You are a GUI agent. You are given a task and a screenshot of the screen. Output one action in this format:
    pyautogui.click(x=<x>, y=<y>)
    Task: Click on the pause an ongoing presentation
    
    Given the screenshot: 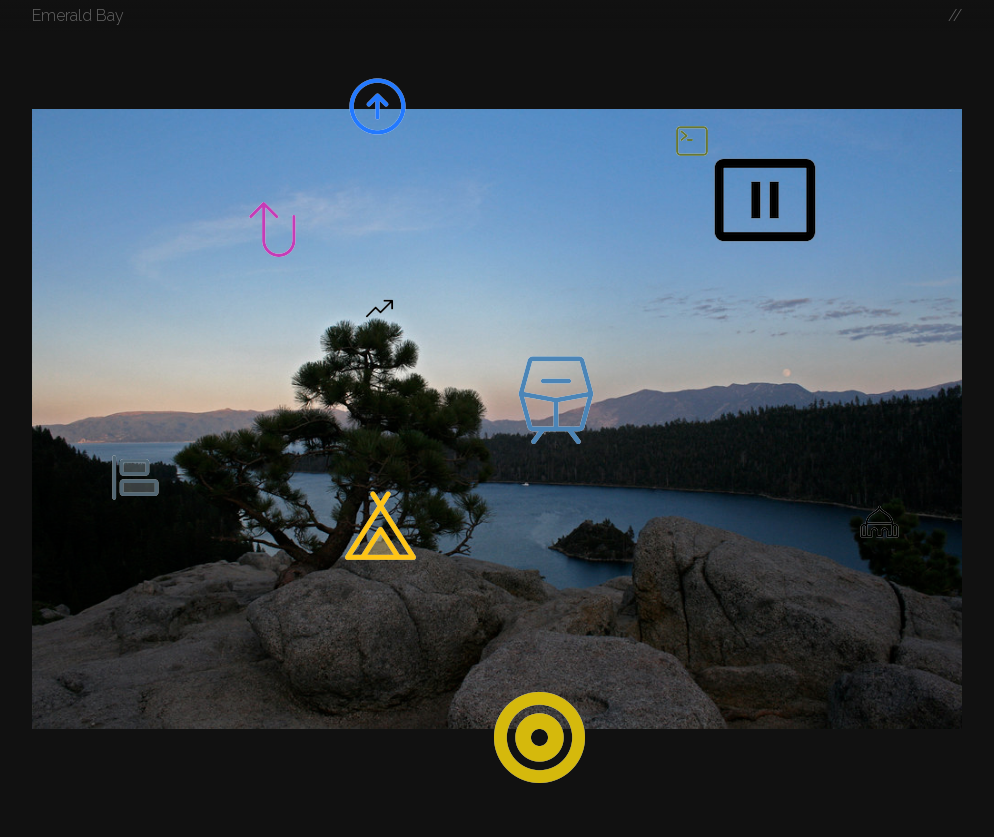 What is the action you would take?
    pyautogui.click(x=765, y=200)
    